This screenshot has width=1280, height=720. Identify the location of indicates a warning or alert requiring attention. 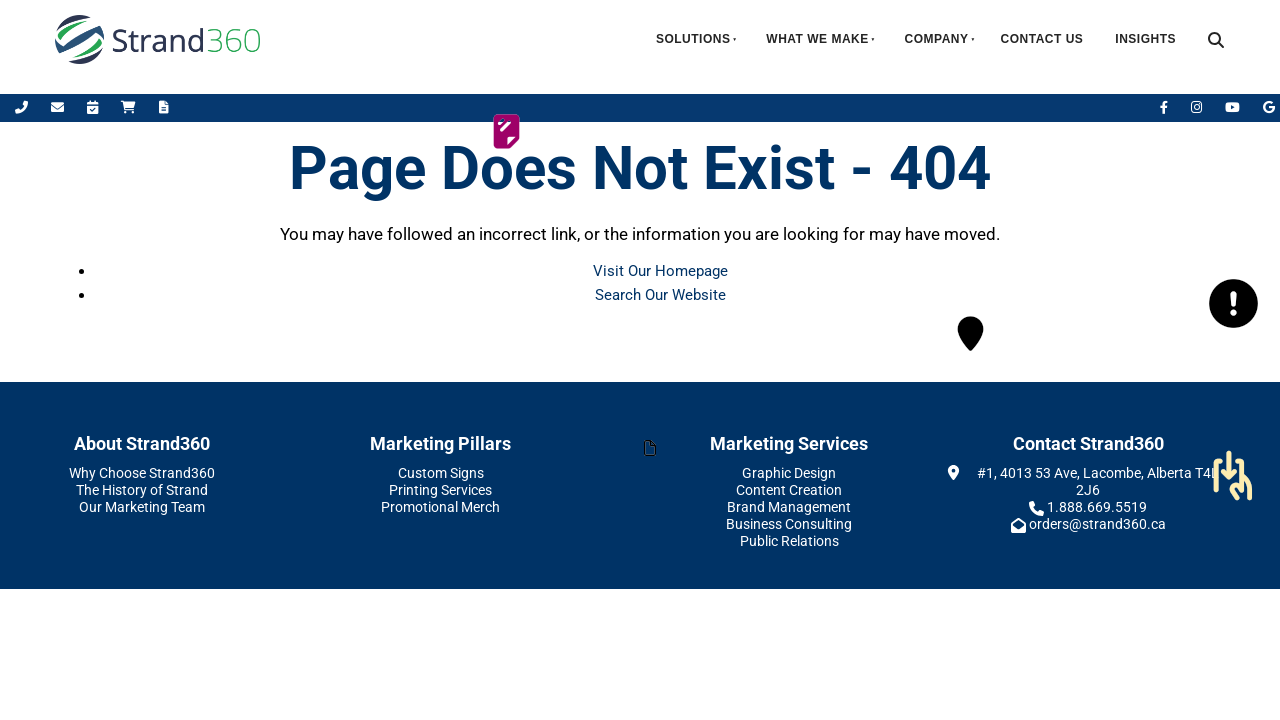
(1233, 303).